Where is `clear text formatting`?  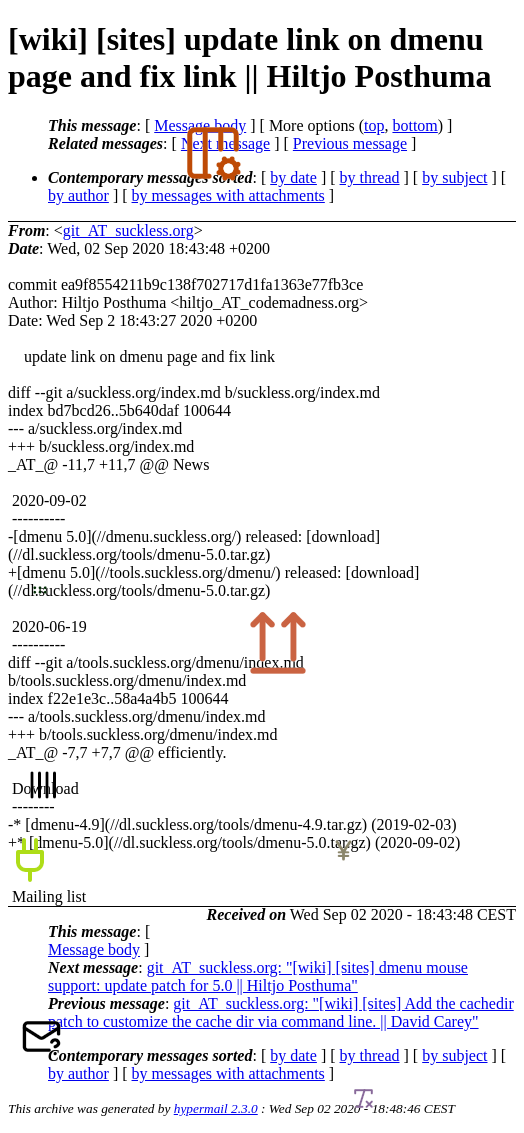
clear text formatting is located at coordinates (363, 1098).